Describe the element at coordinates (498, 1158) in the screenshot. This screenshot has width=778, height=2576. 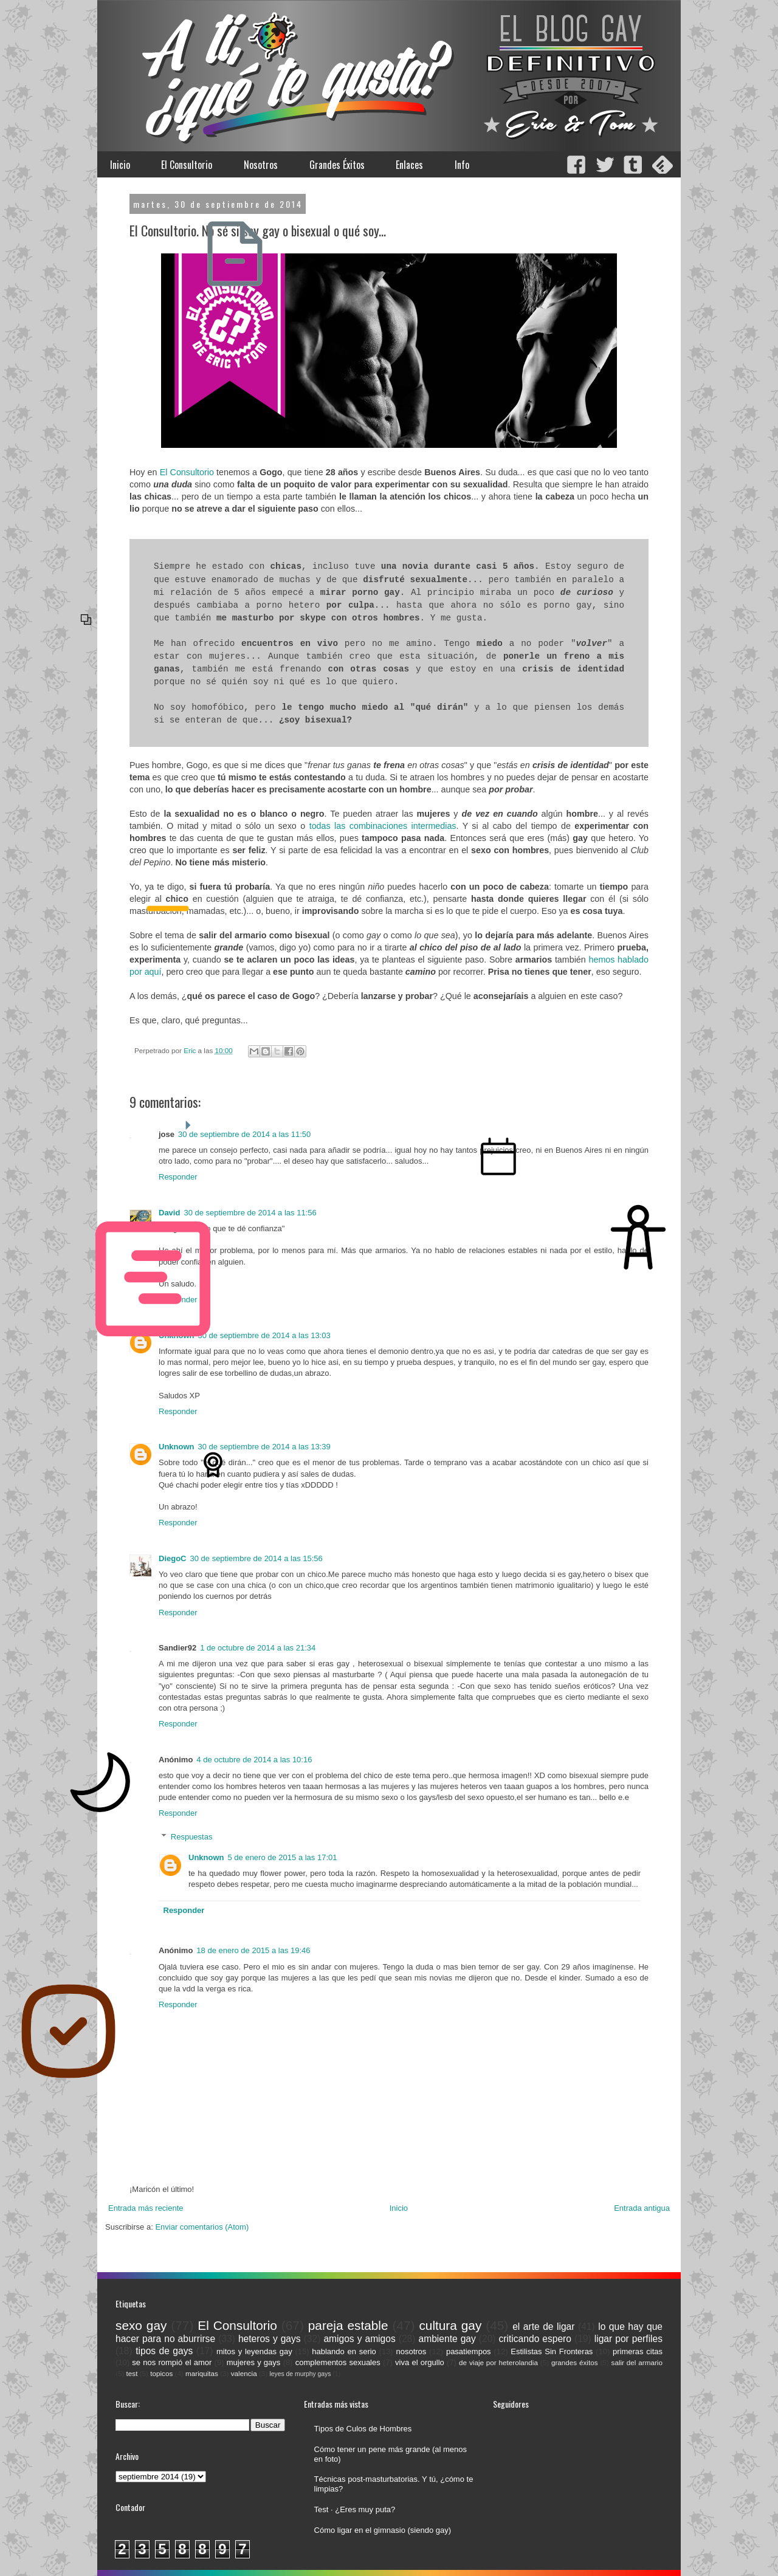
I see `view calendar or scheduled events` at that location.